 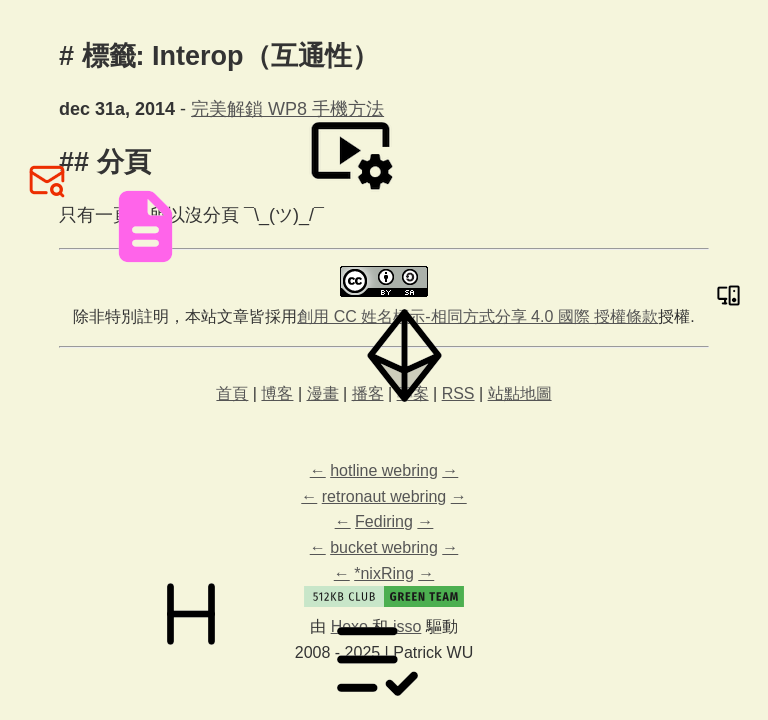 I want to click on access video playback settings, so click(x=350, y=150).